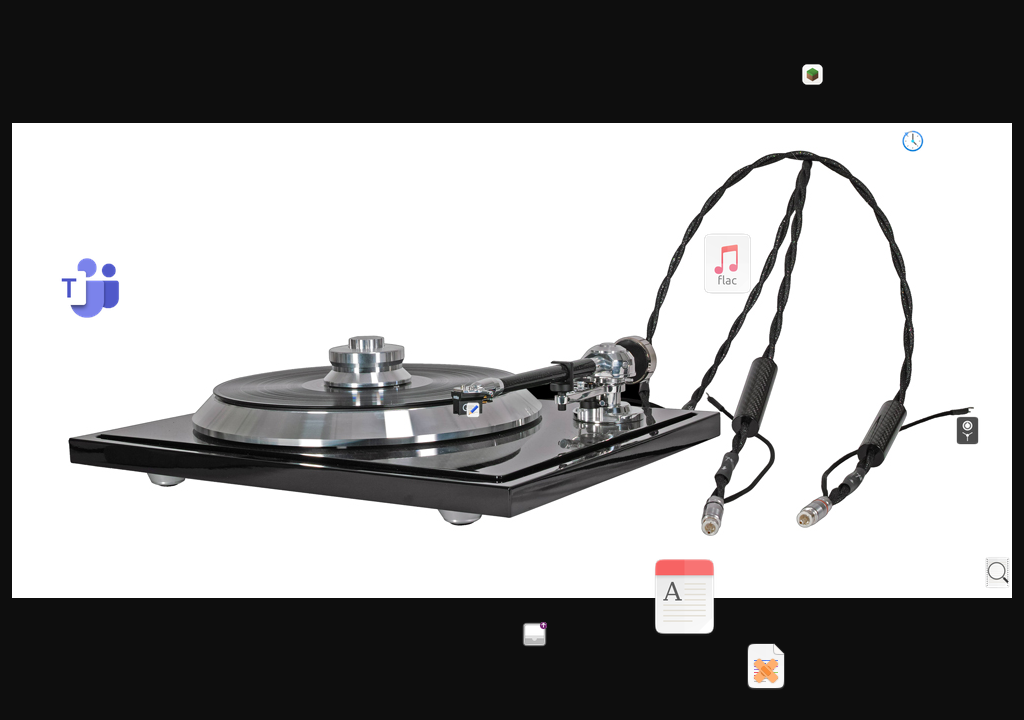 This screenshot has height=720, width=1024. Describe the element at coordinates (997, 572) in the screenshot. I see `open system logs viewer` at that location.